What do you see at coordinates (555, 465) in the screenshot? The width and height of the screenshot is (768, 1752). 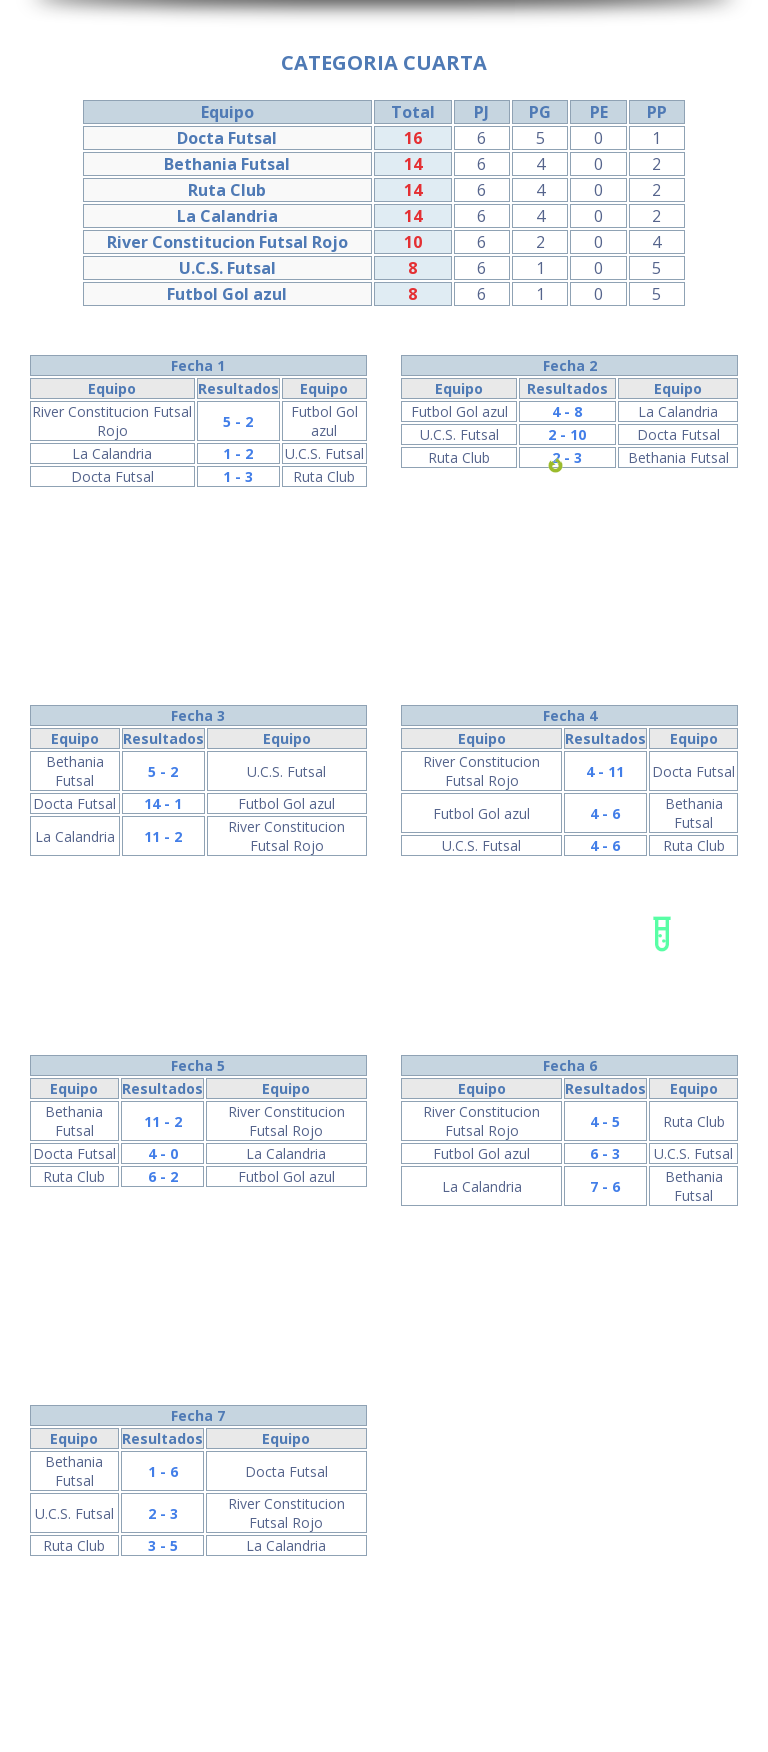 I see `open Firefox browser` at bounding box center [555, 465].